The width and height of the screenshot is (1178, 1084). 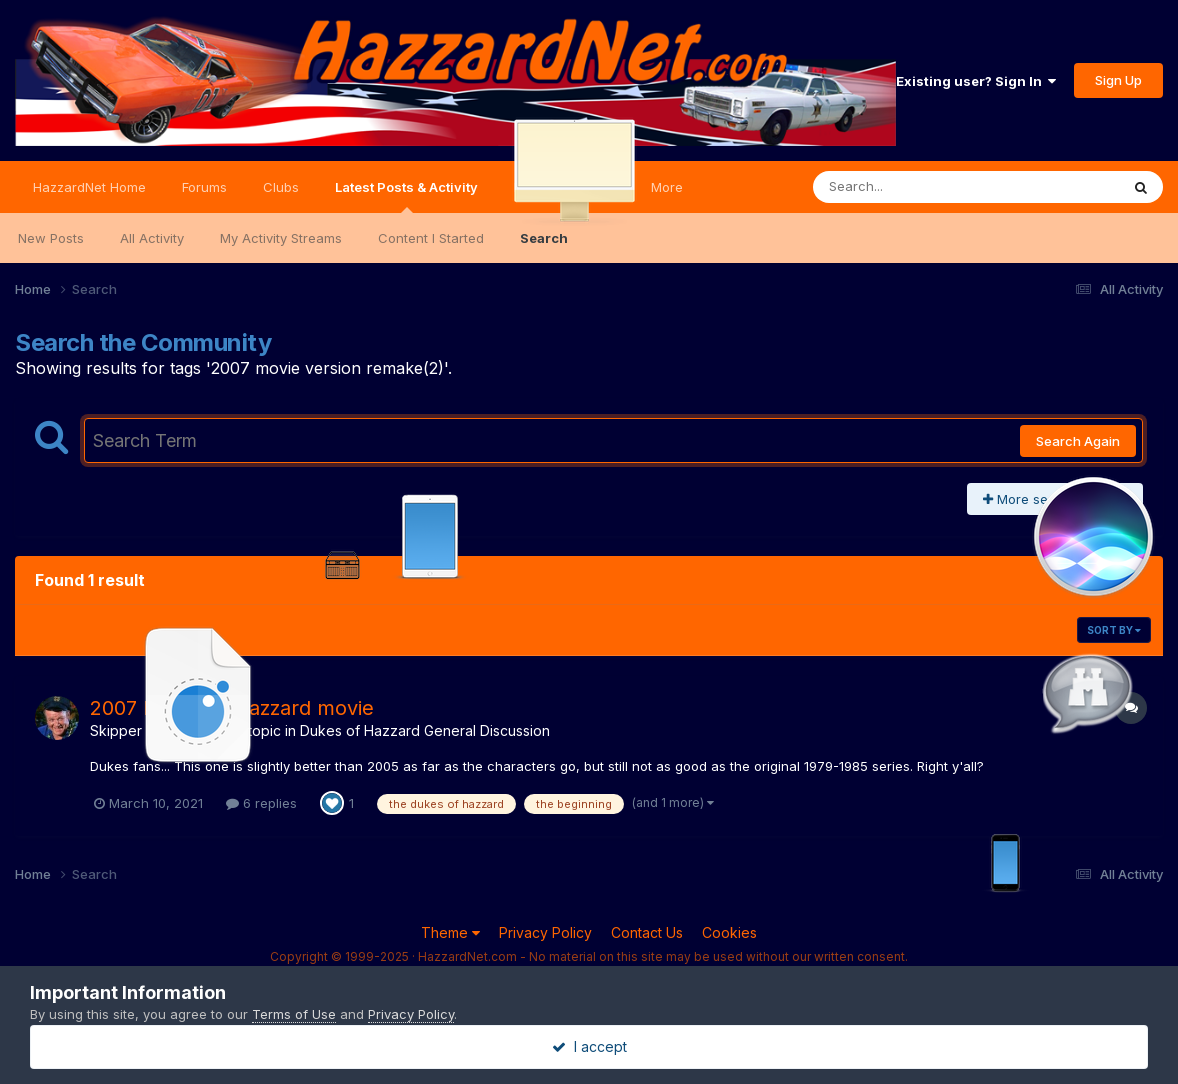 What do you see at coordinates (1005, 863) in the screenshot?
I see `indicates a connected iPhone device` at bounding box center [1005, 863].